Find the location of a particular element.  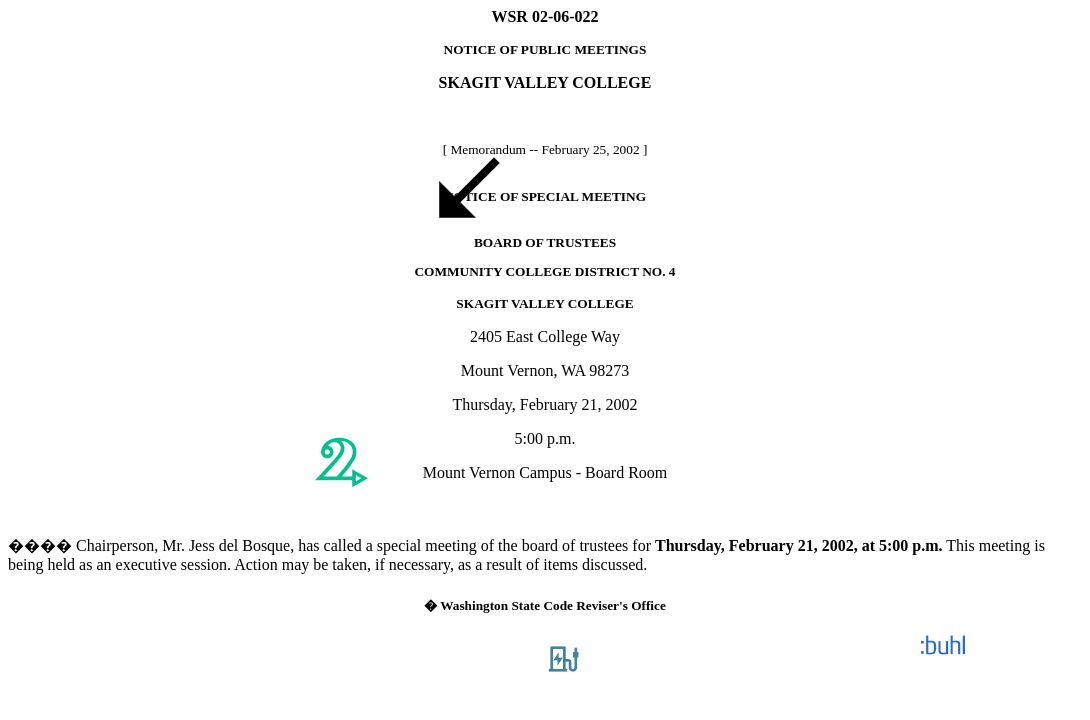

find nearby EV charging stations is located at coordinates (563, 659).